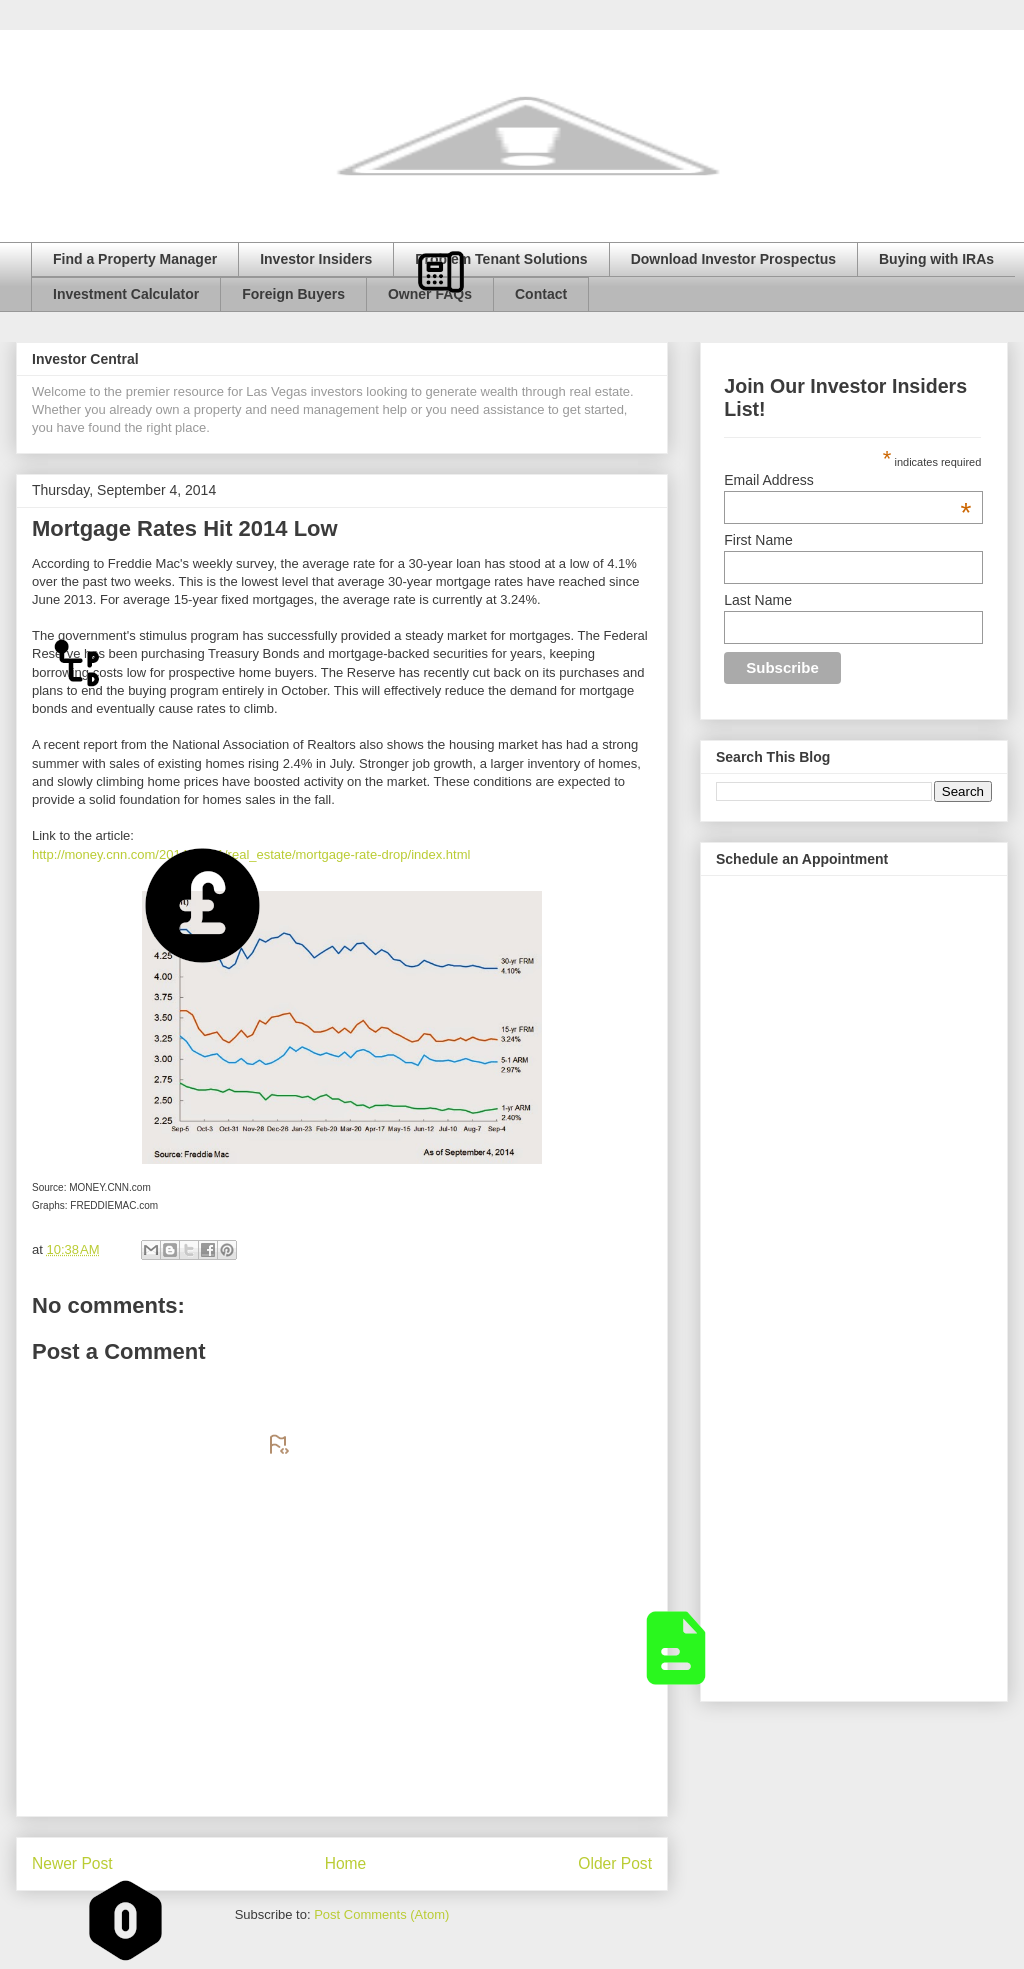 Image resolution: width=1024 pixels, height=1969 pixels. Describe the element at coordinates (441, 272) in the screenshot. I see `call using landline phone` at that location.